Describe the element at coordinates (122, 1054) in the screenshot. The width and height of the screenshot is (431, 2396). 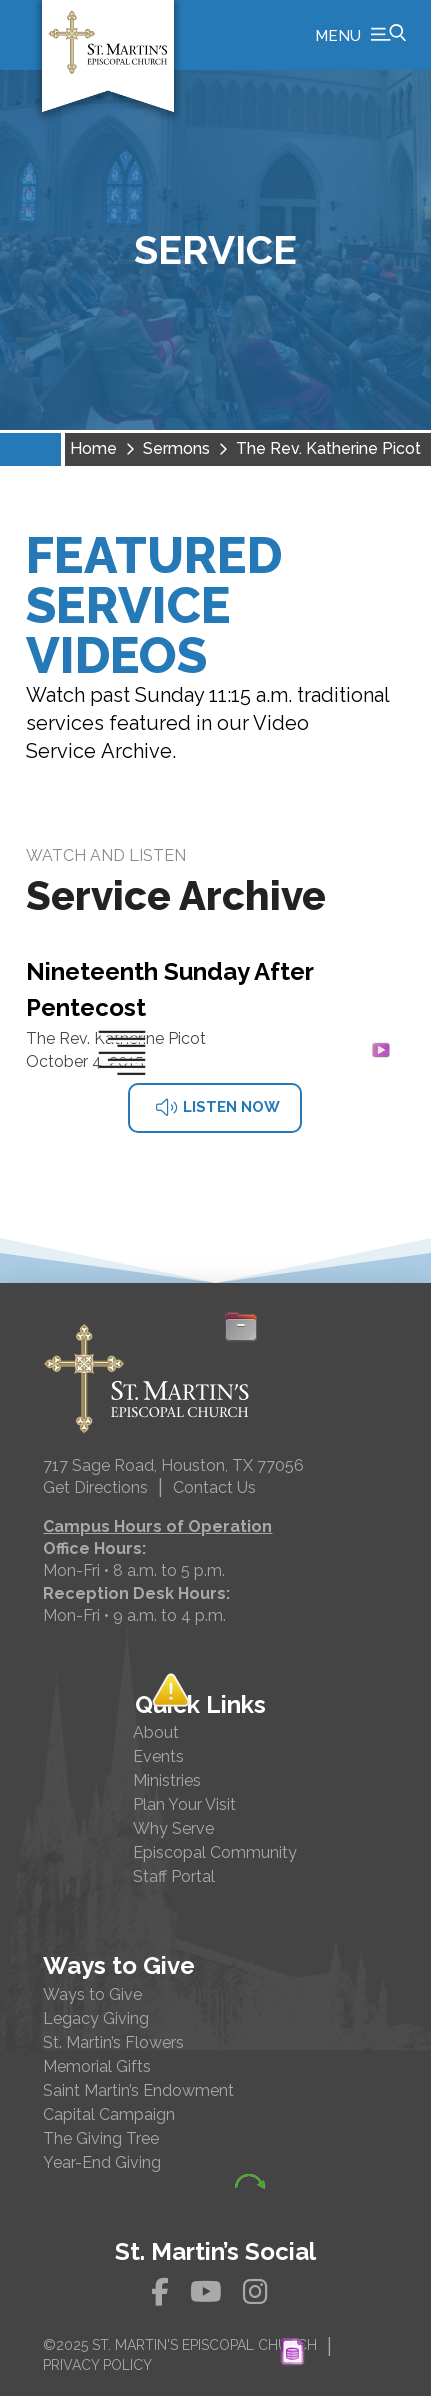
I see `align text to the right margin` at that location.